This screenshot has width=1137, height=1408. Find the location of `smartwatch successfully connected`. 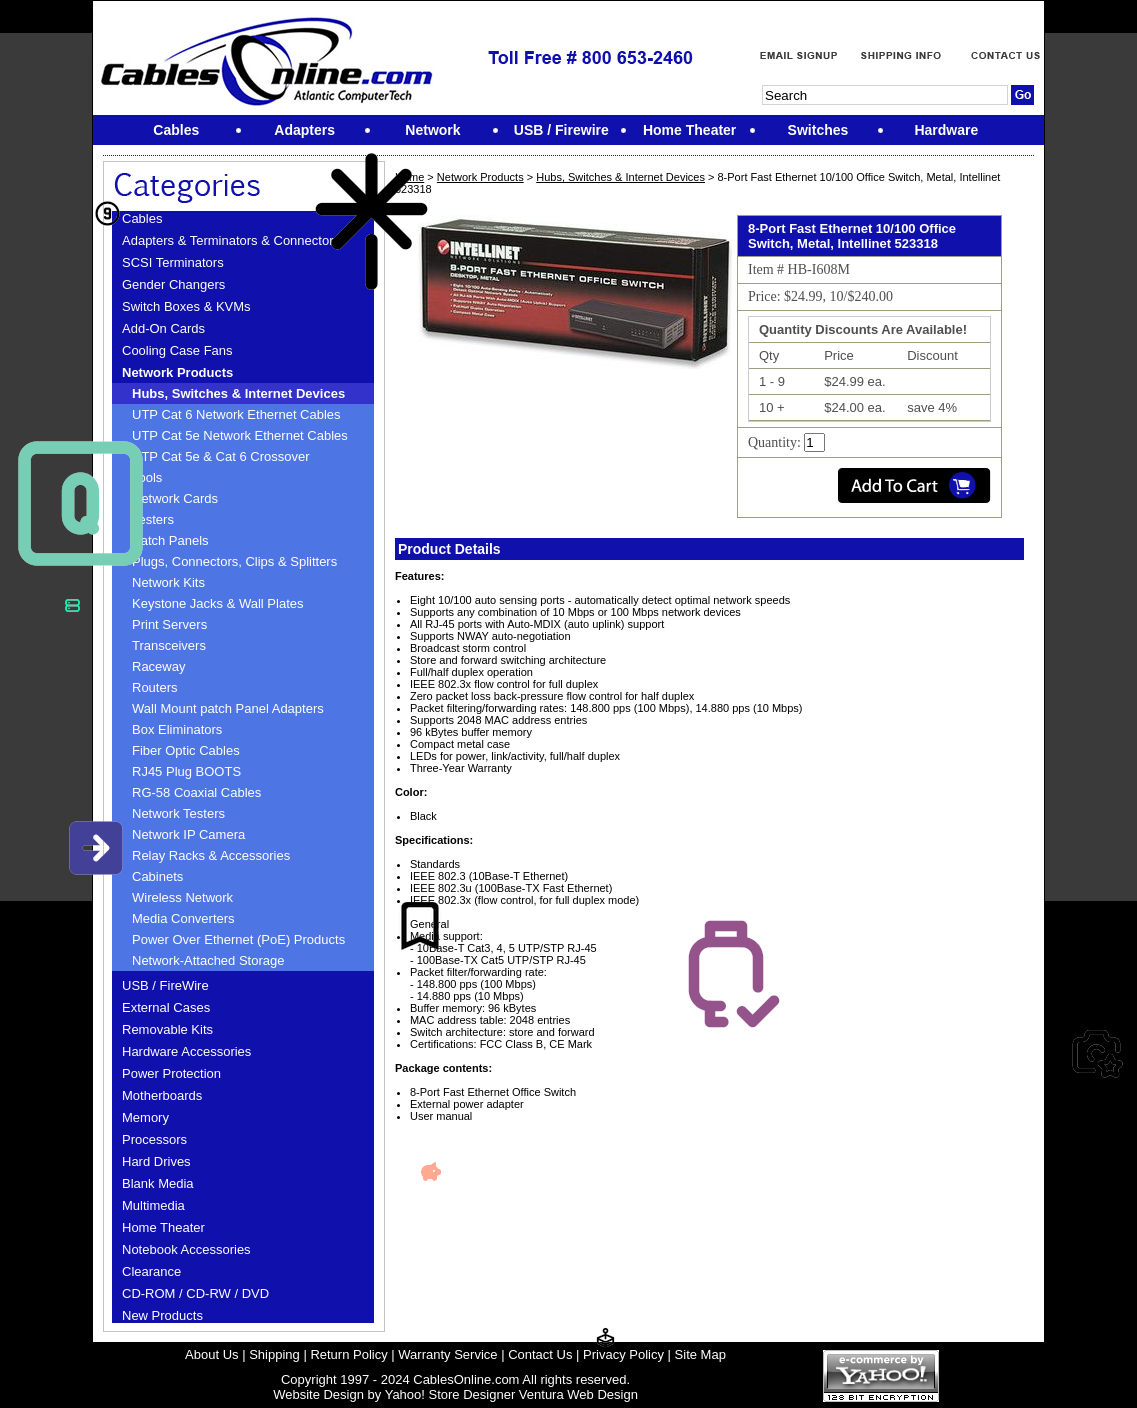

smartwatch successfully connected is located at coordinates (726, 974).